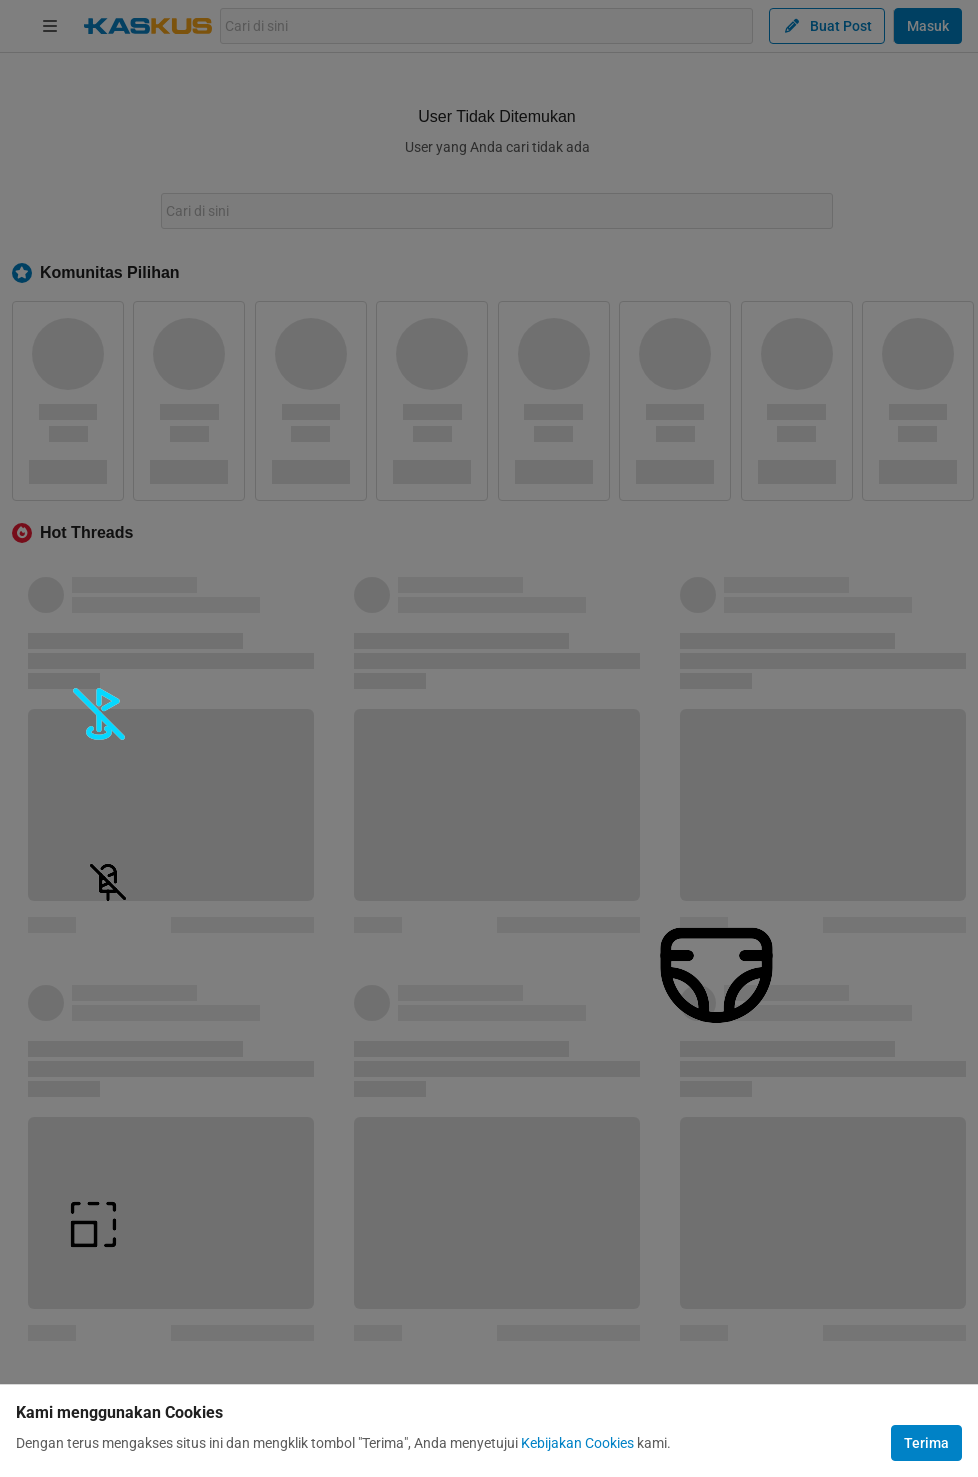 This screenshot has width=978, height=1477. What do you see at coordinates (99, 714) in the screenshot?
I see `golf feature unavailable or disabled` at bounding box center [99, 714].